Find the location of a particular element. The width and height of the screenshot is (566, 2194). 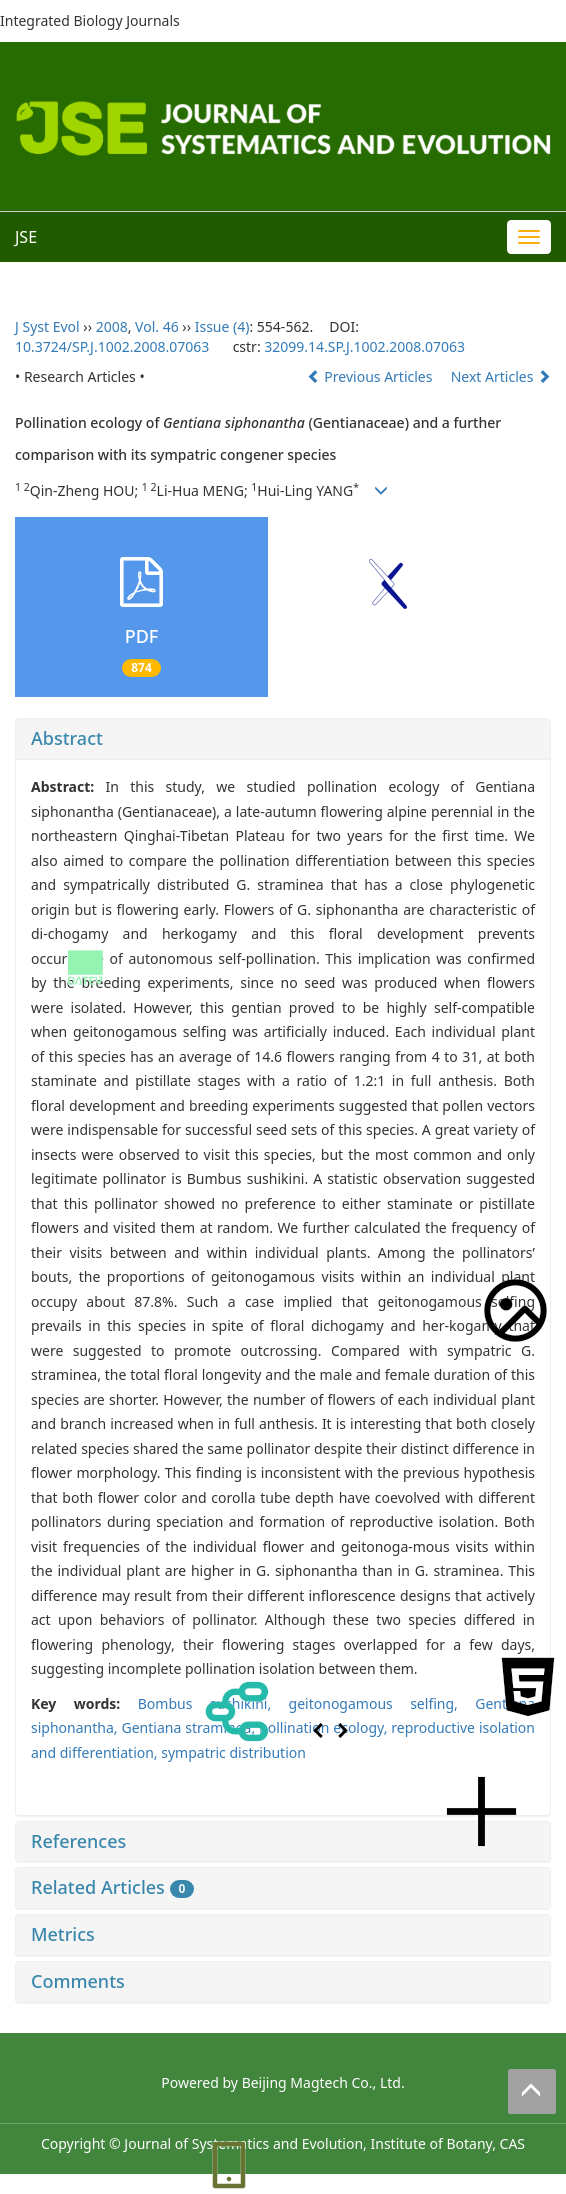

view image or photo gallery is located at coordinates (515, 1310).